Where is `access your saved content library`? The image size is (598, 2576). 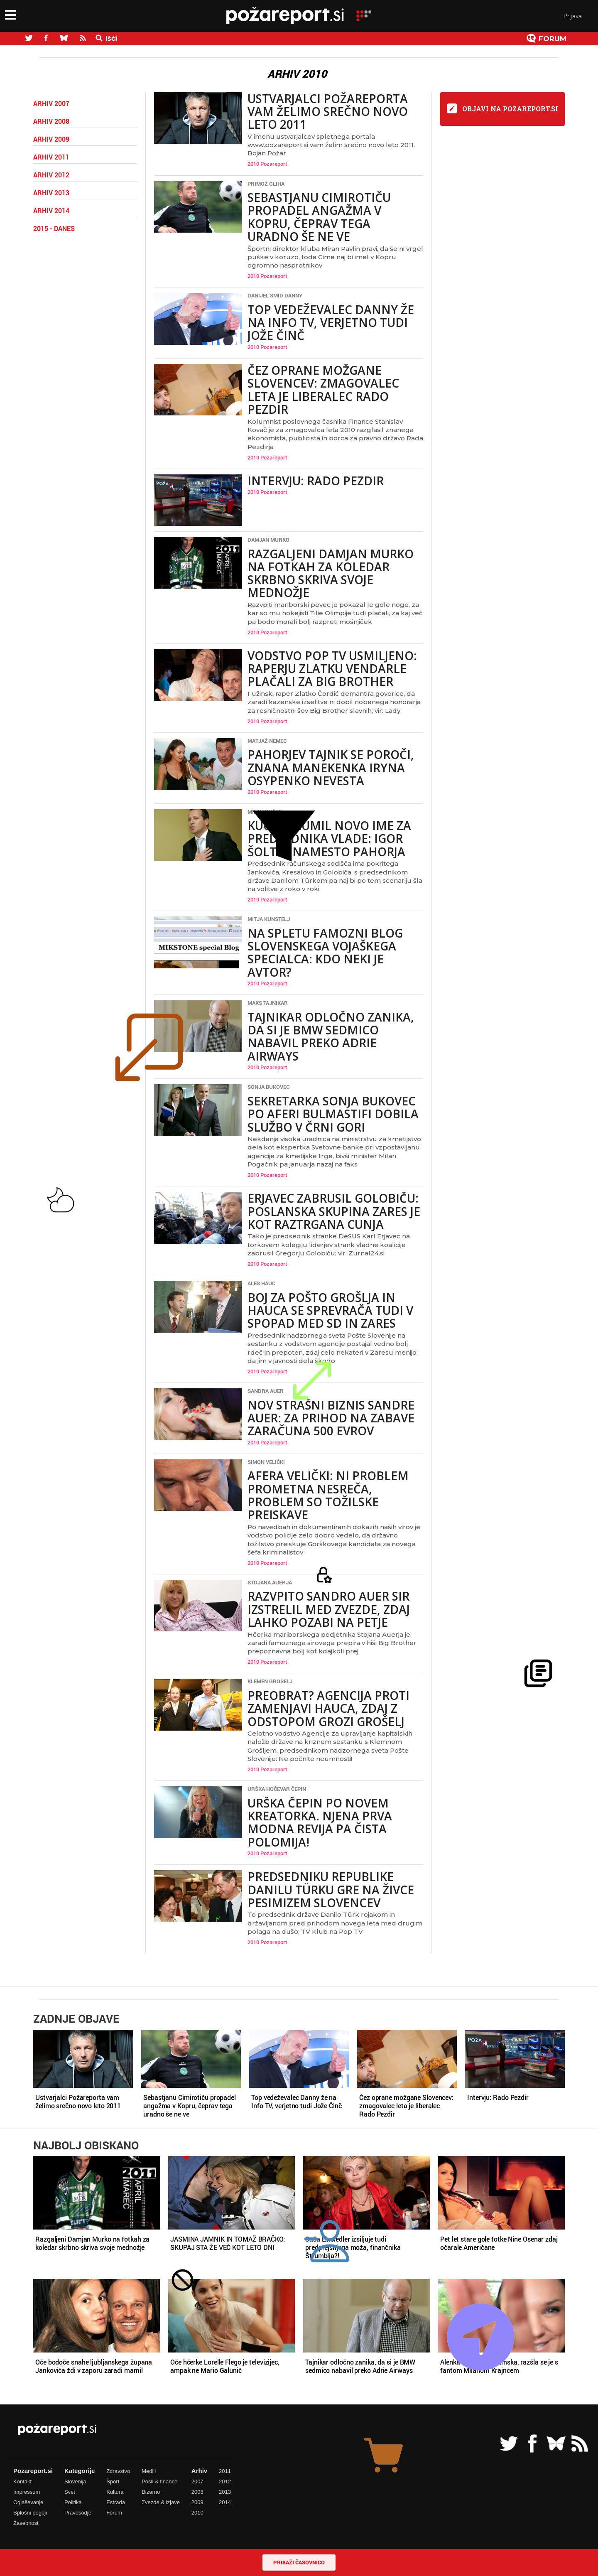 access your saved content library is located at coordinates (538, 1673).